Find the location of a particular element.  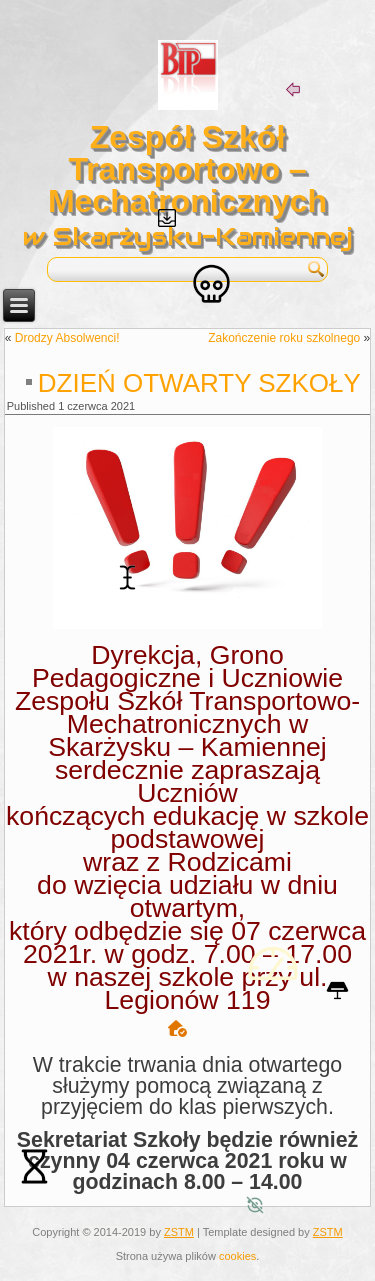

indicates a process is waiting or pending is located at coordinates (34, 1166).